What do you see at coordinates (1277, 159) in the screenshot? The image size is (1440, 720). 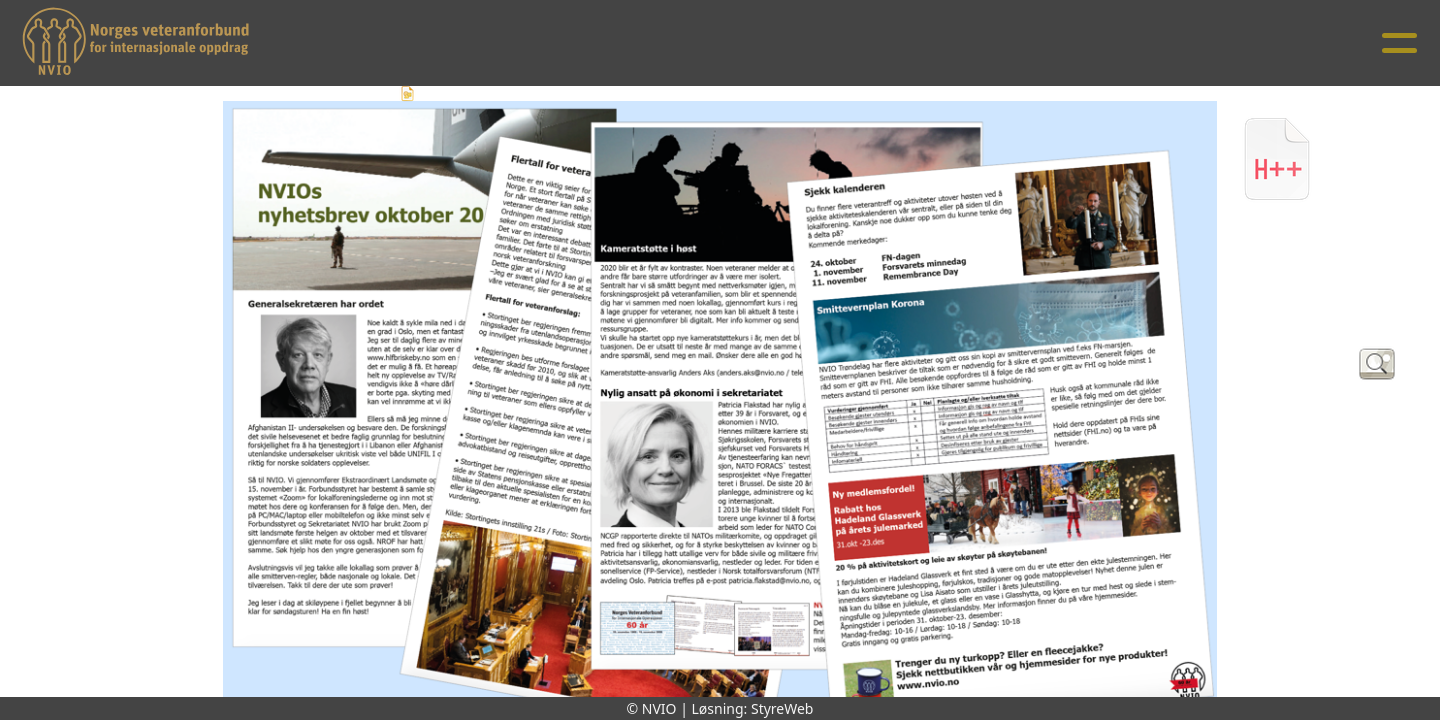 I see `a c++ header file` at bounding box center [1277, 159].